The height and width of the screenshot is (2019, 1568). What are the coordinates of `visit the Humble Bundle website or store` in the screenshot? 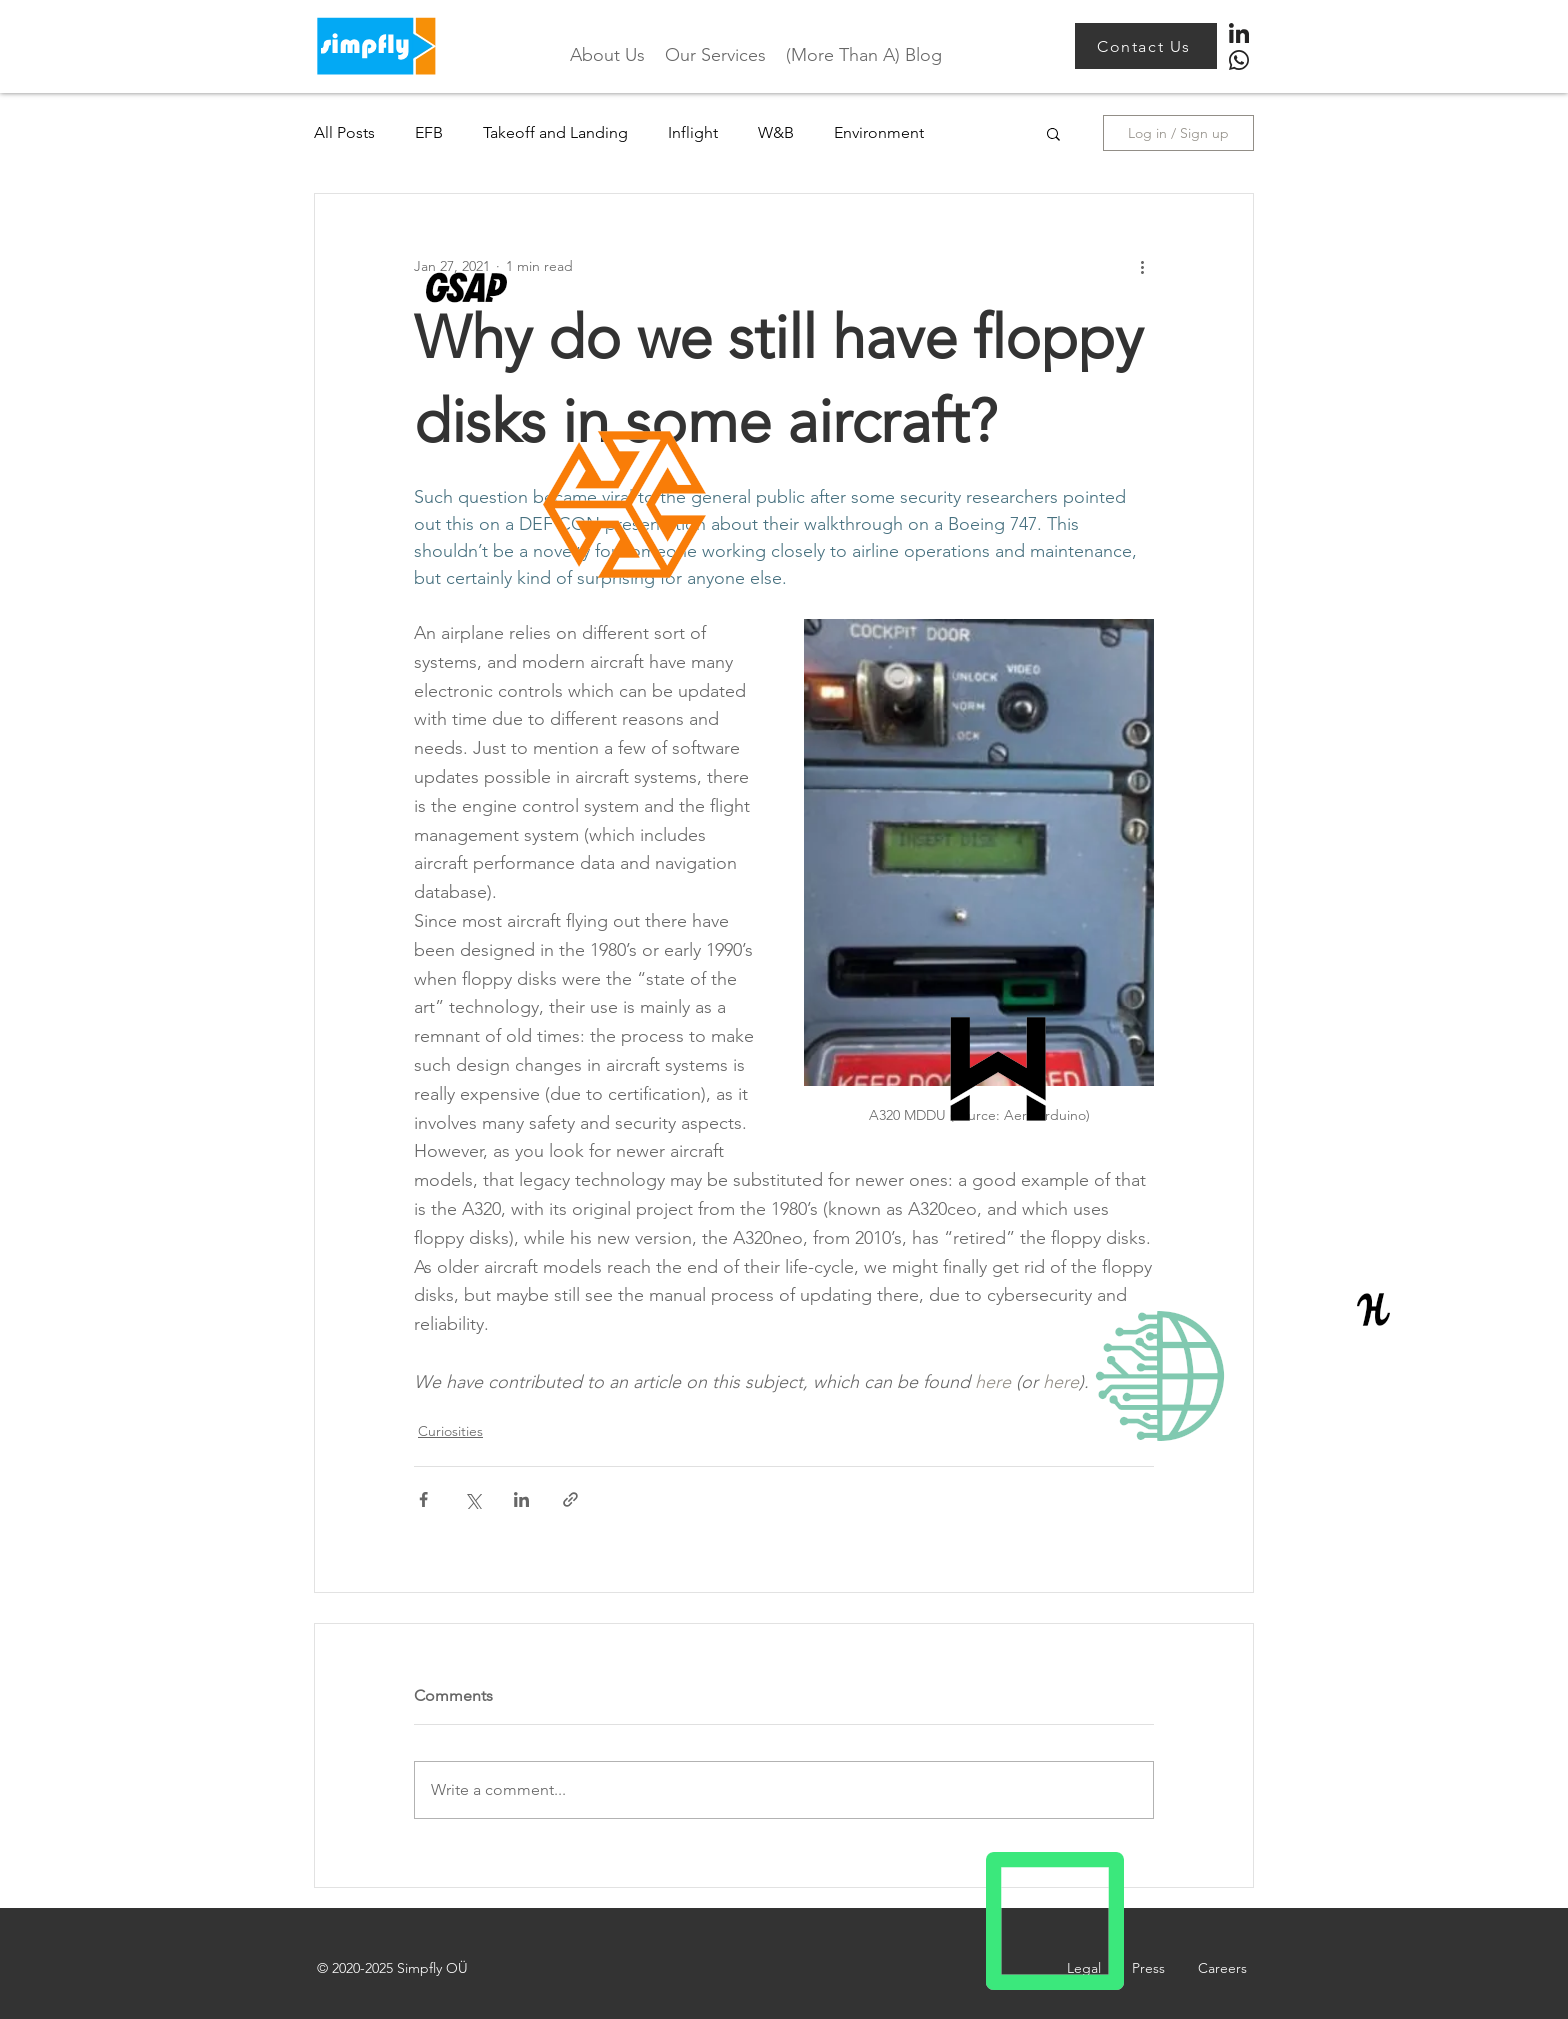 It's located at (1373, 1309).